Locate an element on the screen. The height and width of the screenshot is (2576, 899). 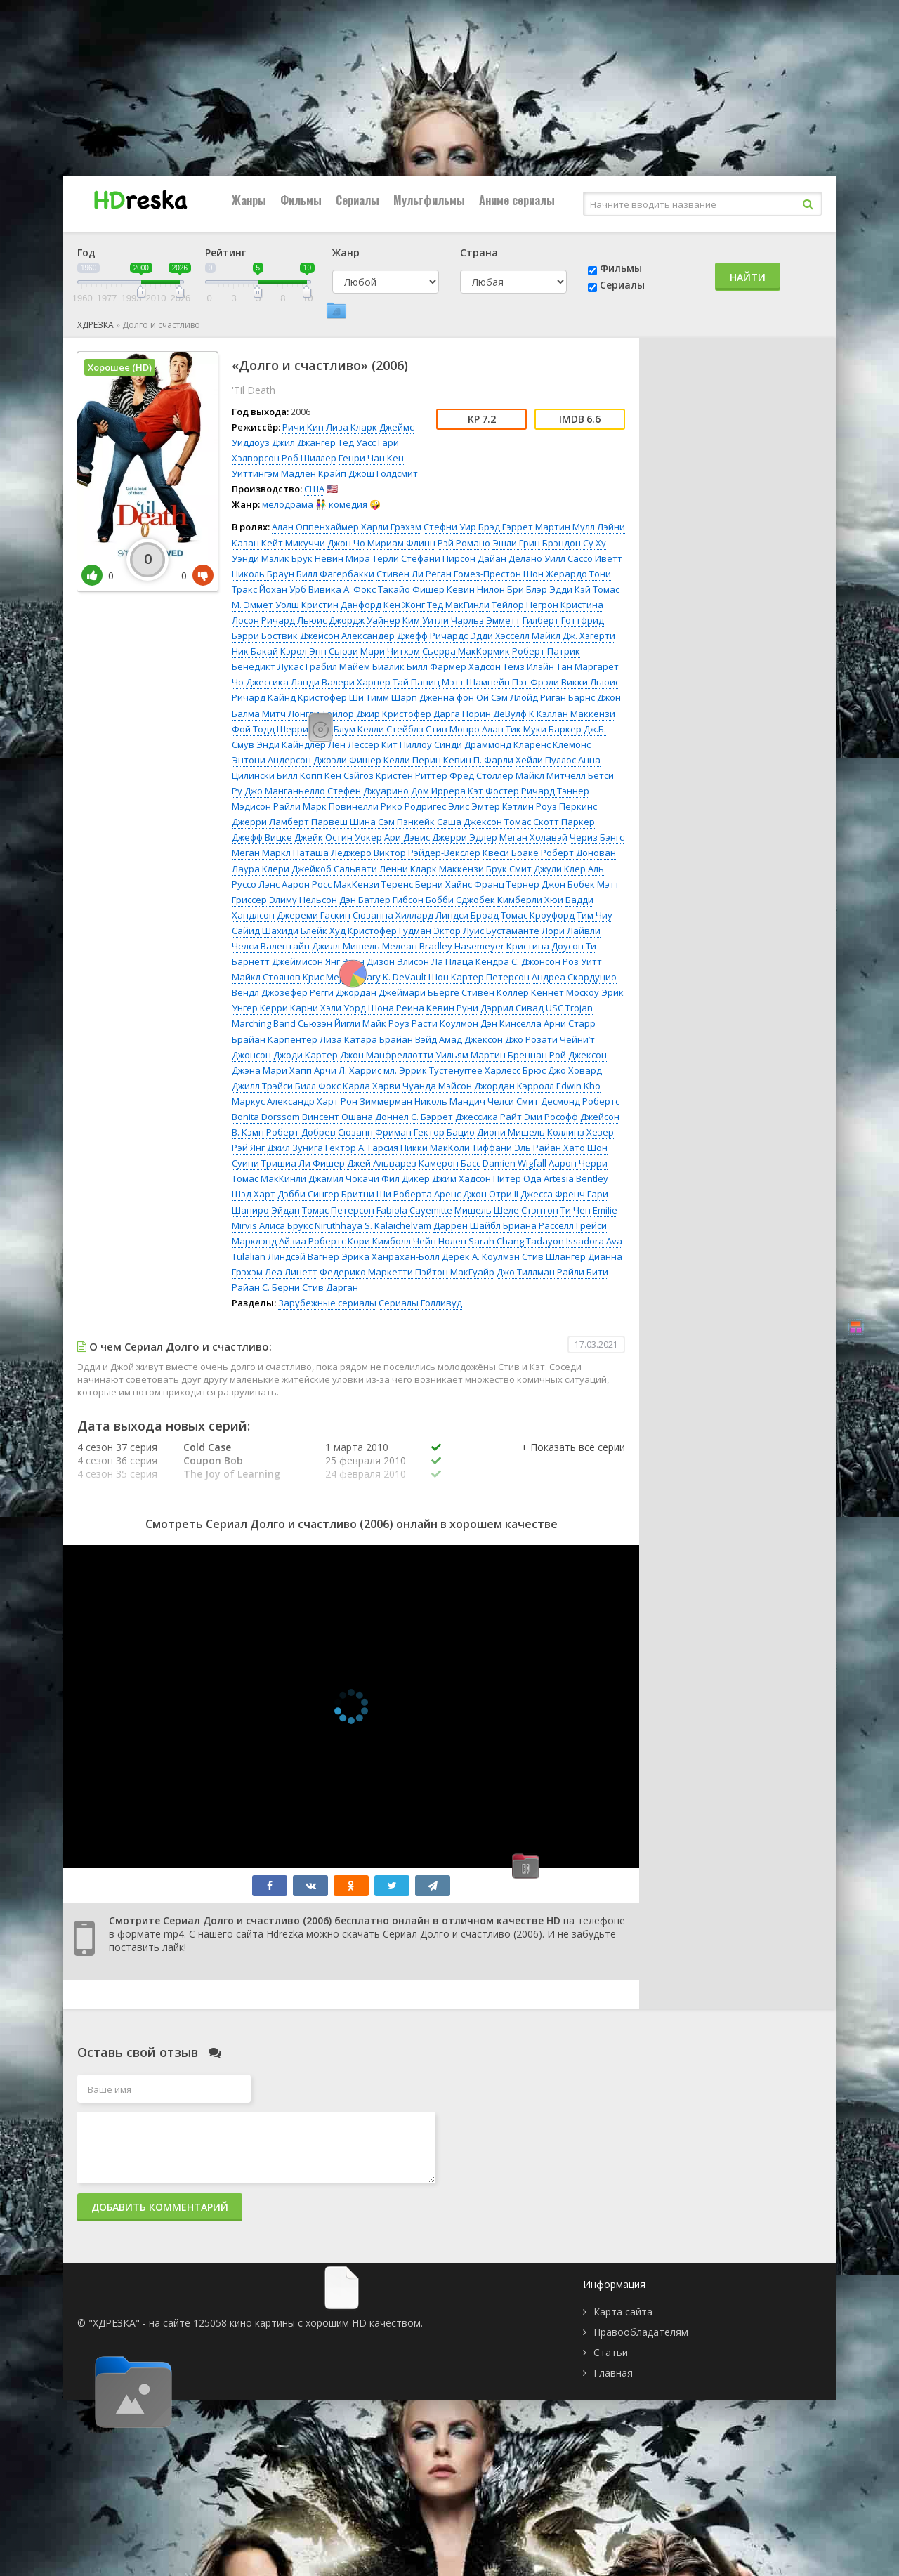
open Affinity Designer project files folder is located at coordinates (336, 310).